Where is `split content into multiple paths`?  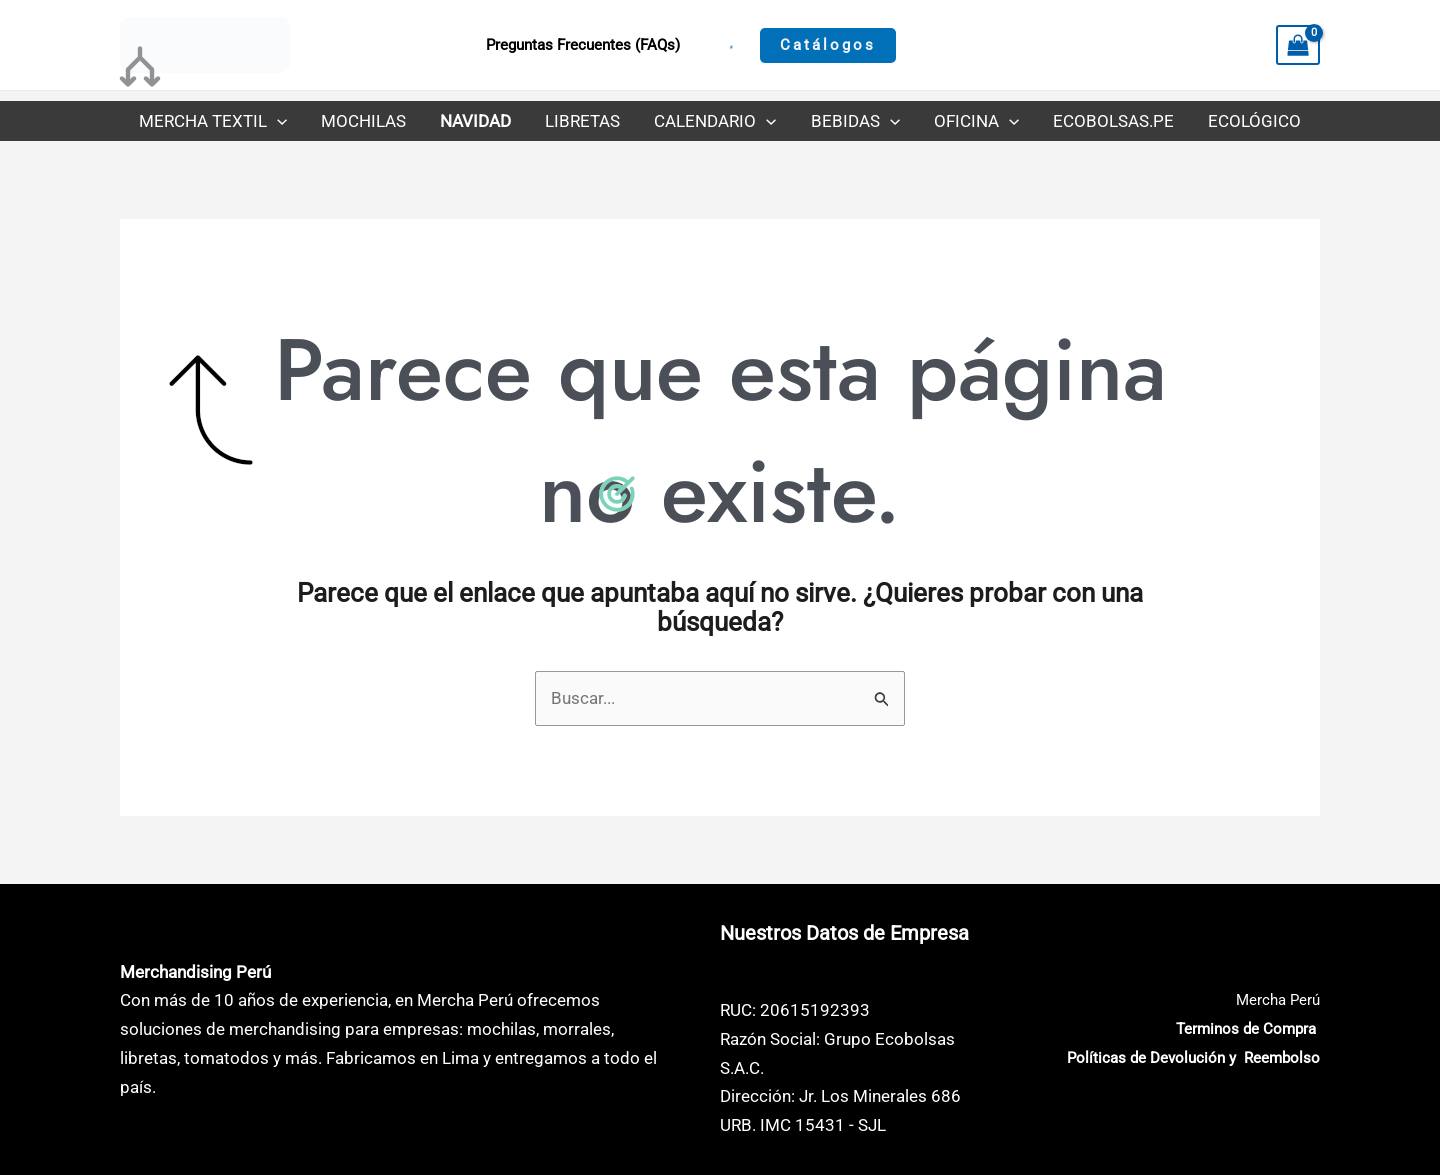
split content into multiple paths is located at coordinates (140, 68).